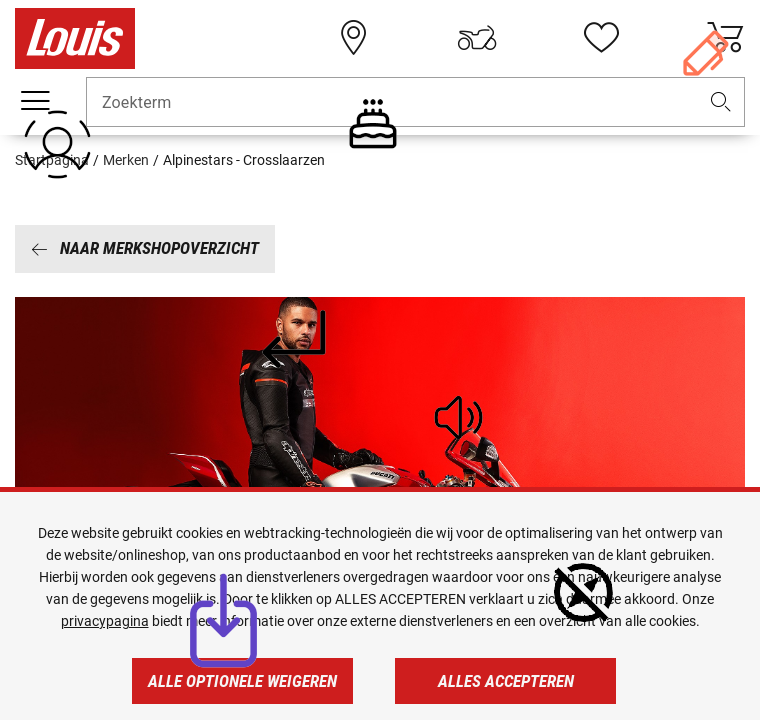 Image resolution: width=760 pixels, height=720 pixels. What do you see at coordinates (223, 620) in the screenshot?
I see `download file to device` at bounding box center [223, 620].